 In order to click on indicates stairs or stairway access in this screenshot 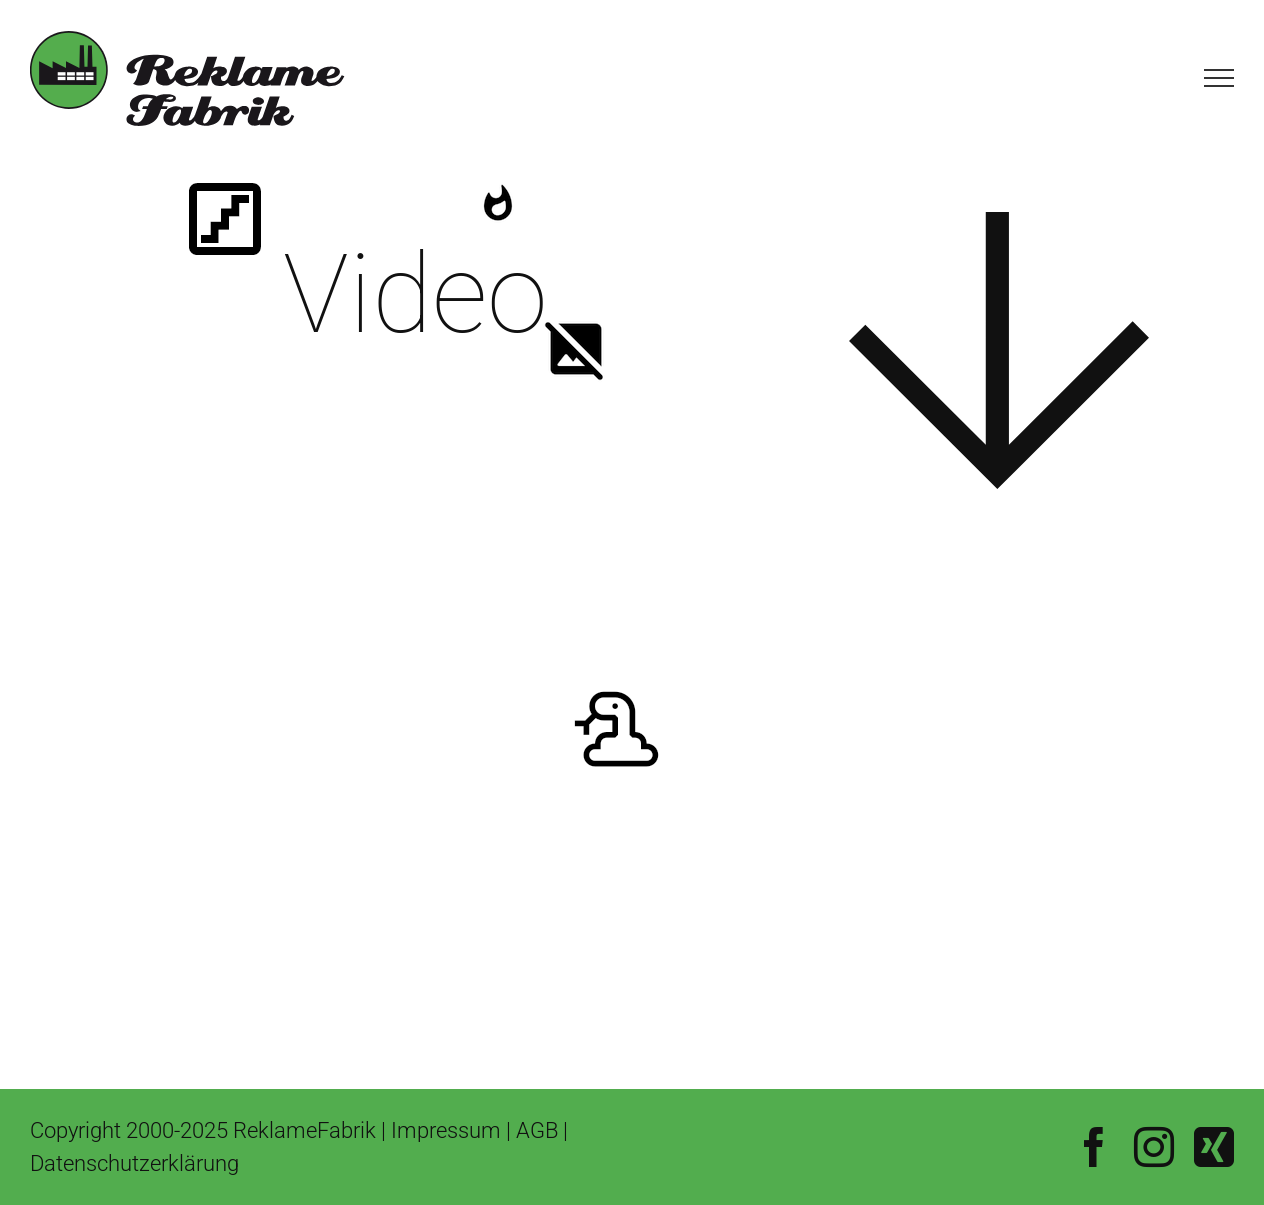, I will do `click(225, 219)`.